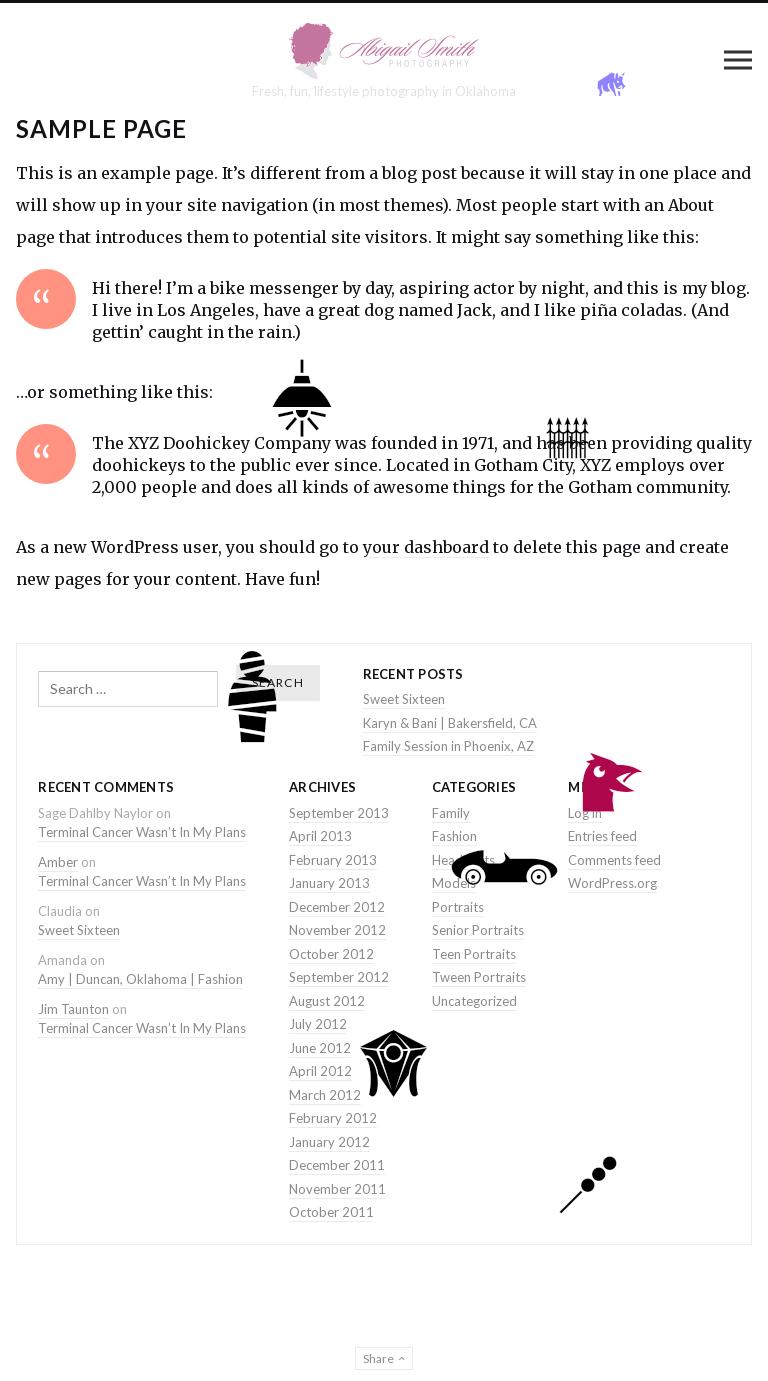 This screenshot has width=768, height=1381. Describe the element at coordinates (393, 1063) in the screenshot. I see `represents a gem, crystal, or precious resource in-game` at that location.